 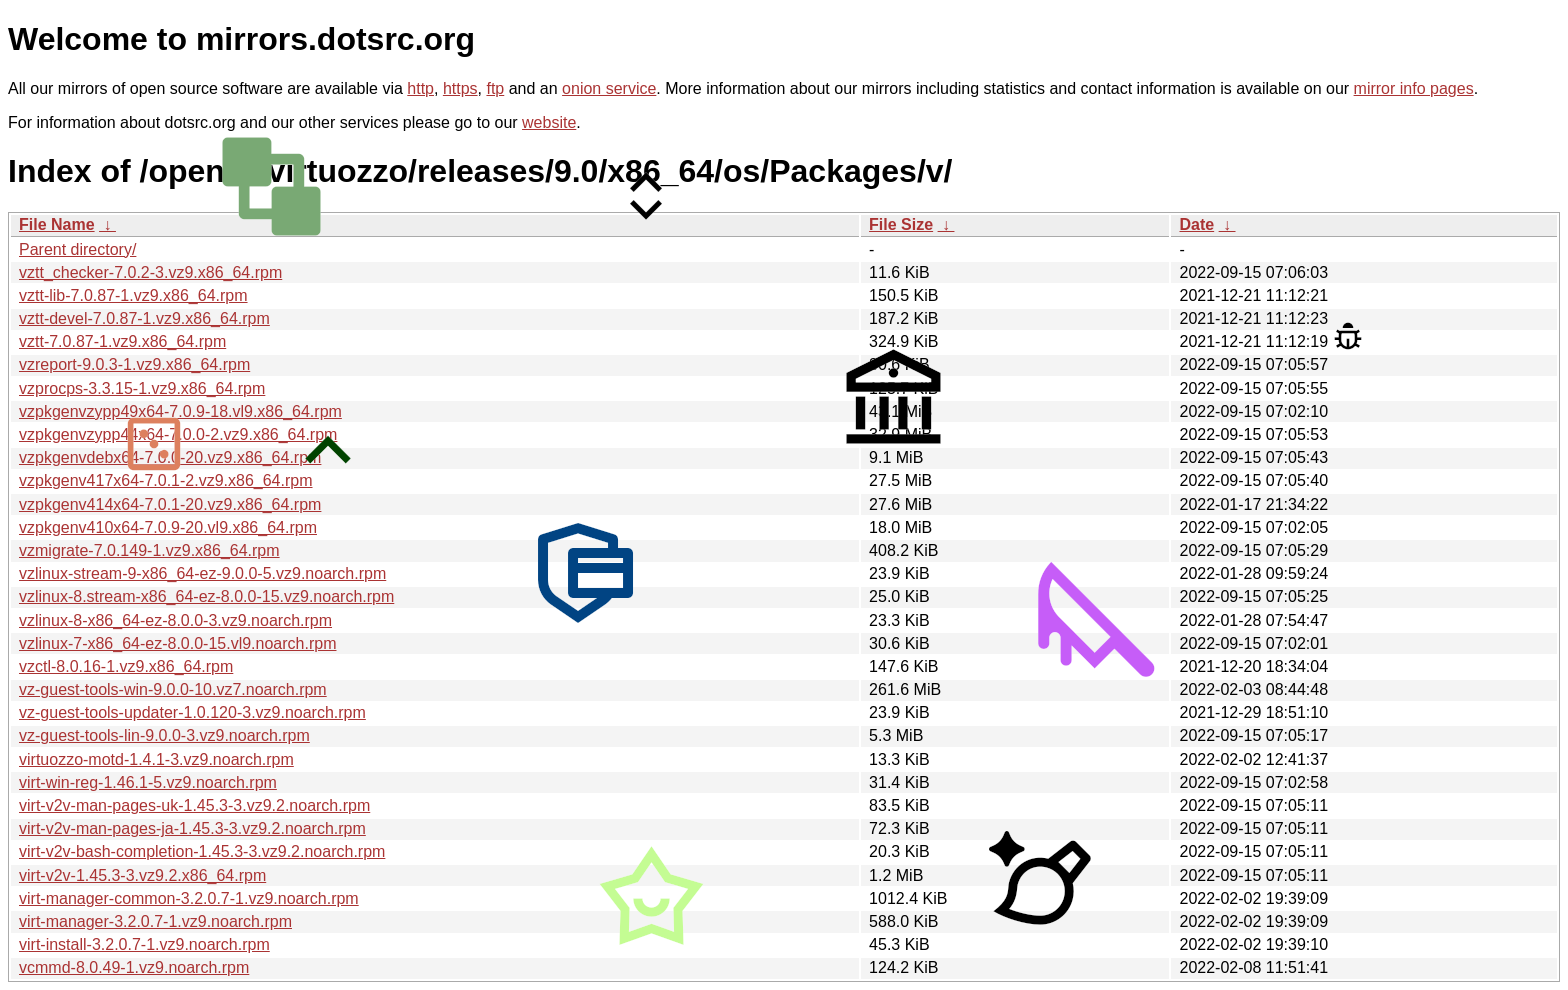 I want to click on mark as favorite with positive feedback, so click(x=651, y=898).